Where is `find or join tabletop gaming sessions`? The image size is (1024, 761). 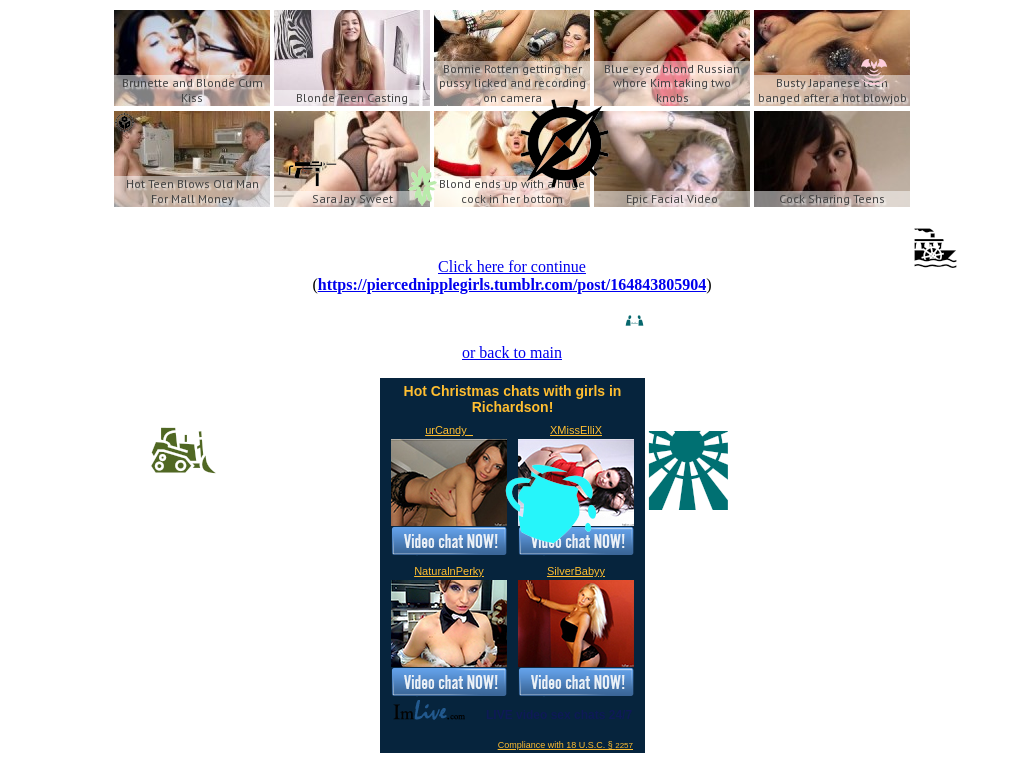 find or join tabletop gaming sessions is located at coordinates (634, 320).